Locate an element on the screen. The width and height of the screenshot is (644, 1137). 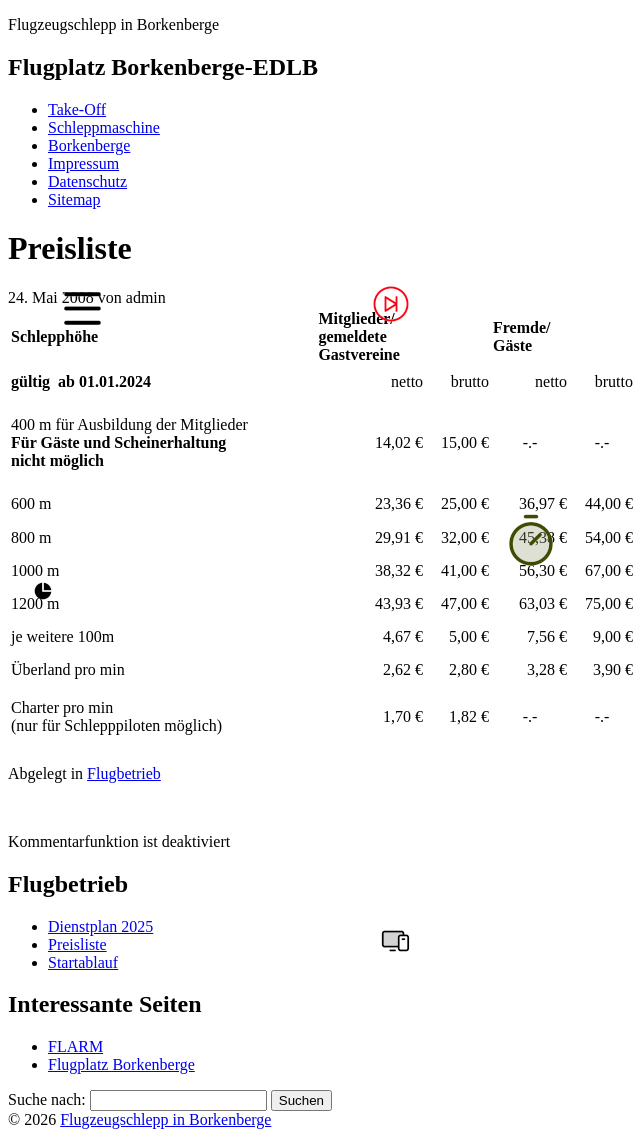
view pie chart analytics is located at coordinates (43, 591).